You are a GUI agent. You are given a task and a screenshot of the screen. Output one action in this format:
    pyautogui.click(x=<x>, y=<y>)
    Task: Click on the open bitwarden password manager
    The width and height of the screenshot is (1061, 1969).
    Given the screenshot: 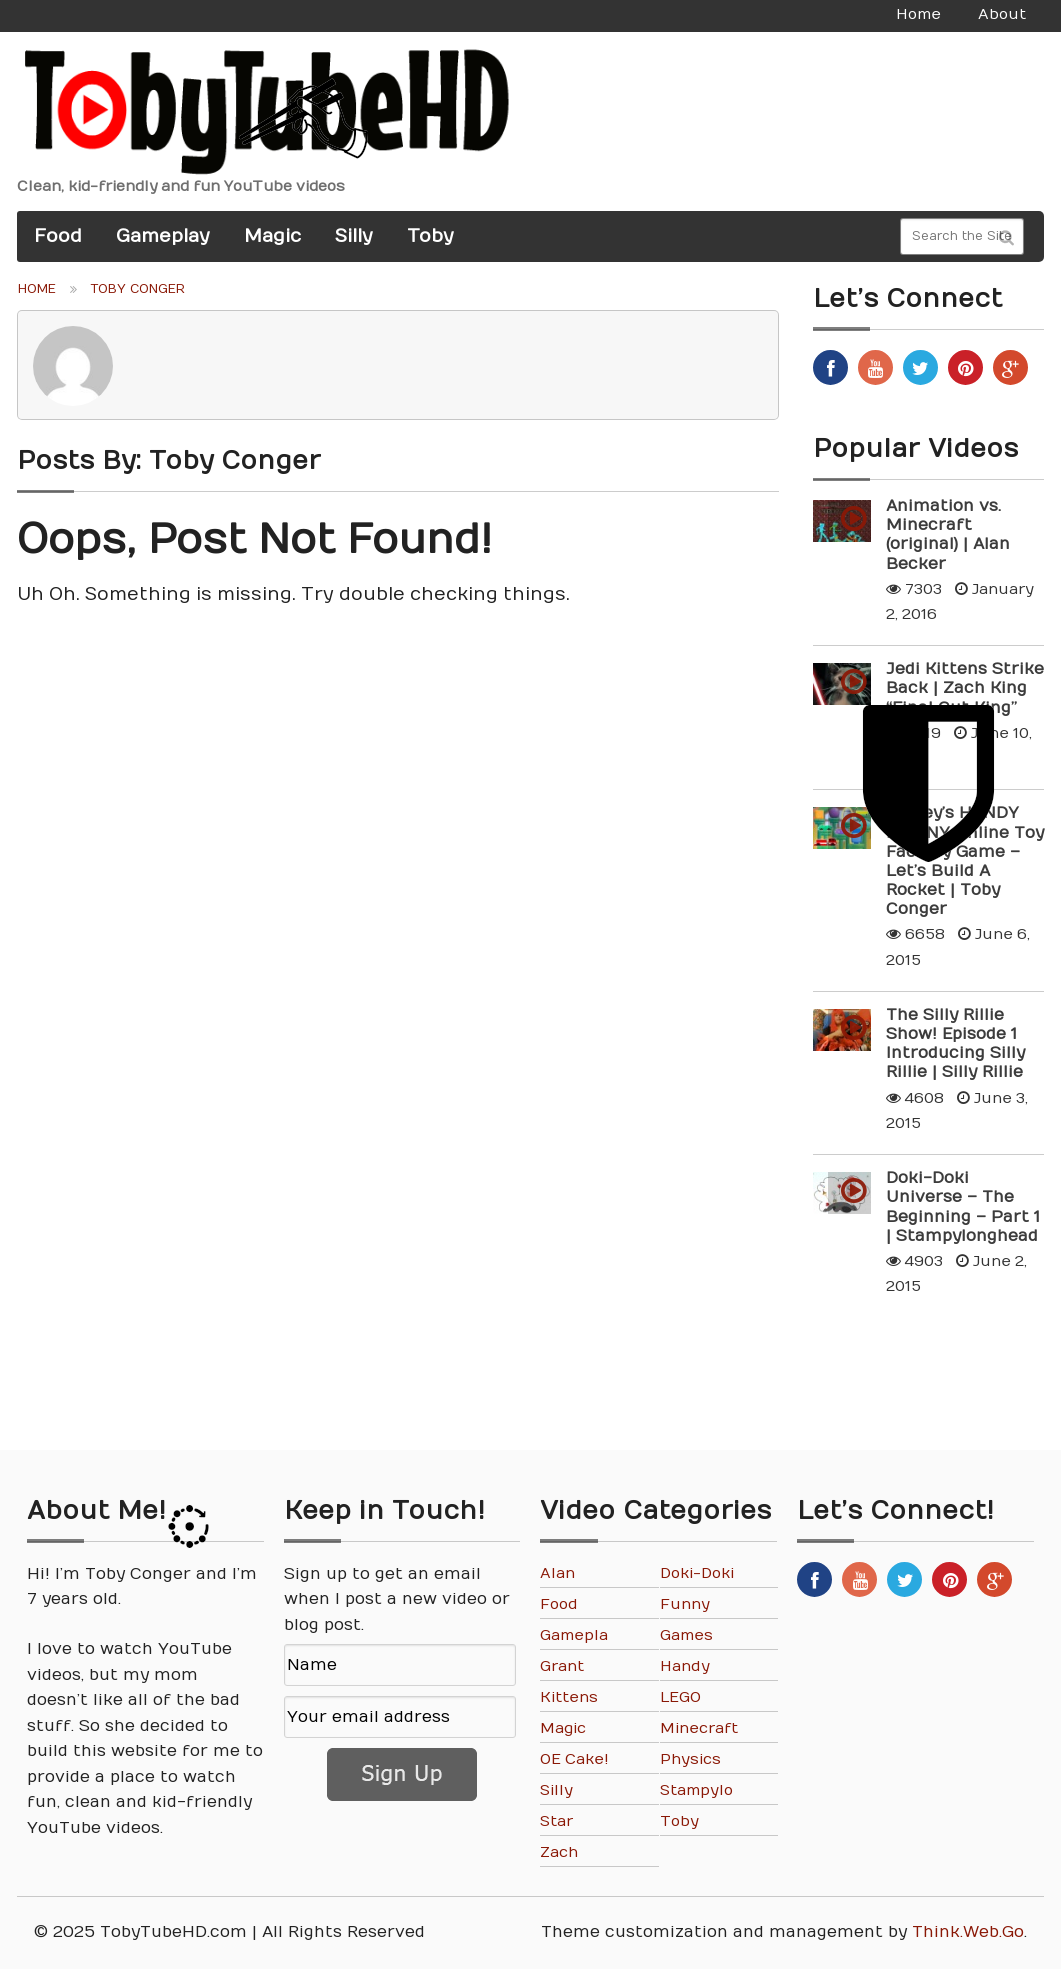 What is the action you would take?
    pyautogui.click(x=928, y=783)
    